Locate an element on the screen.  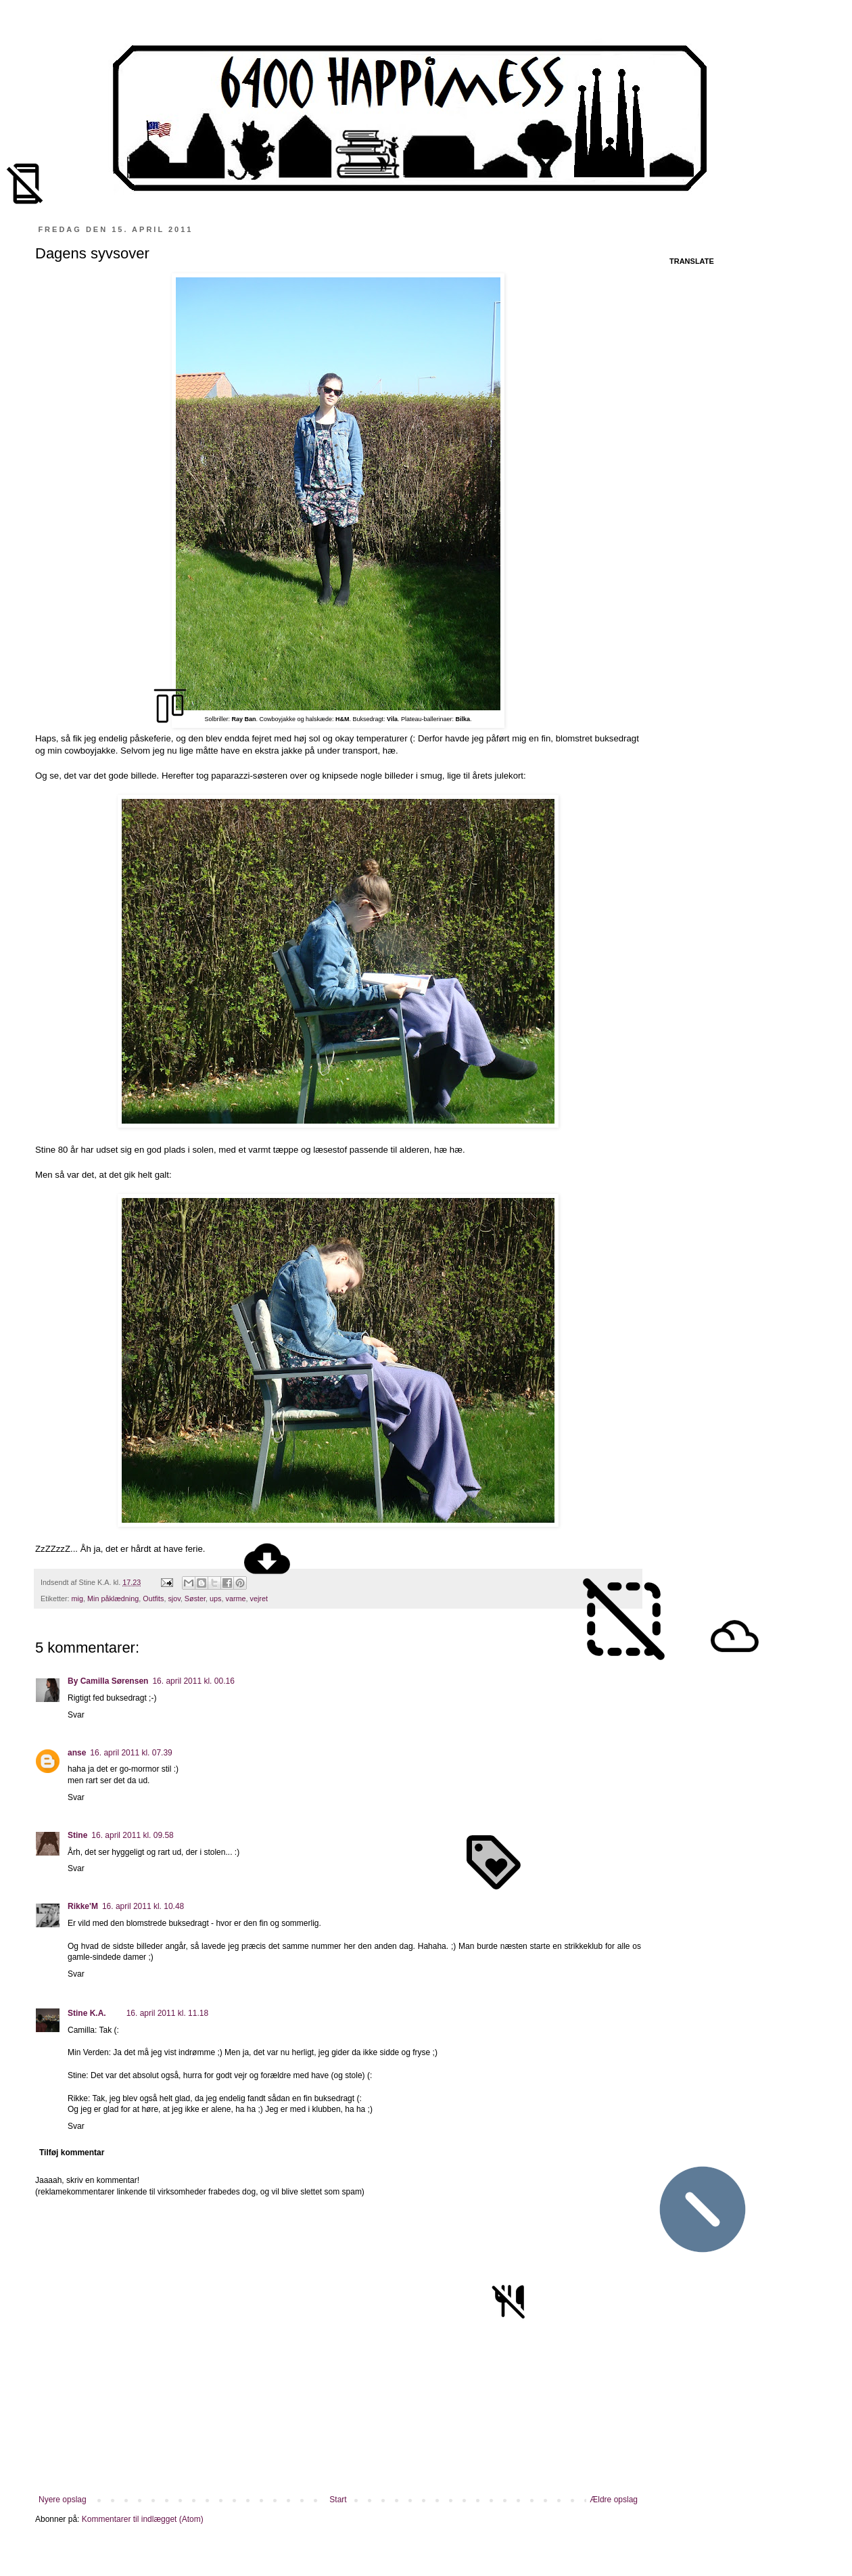
indicates a prohibited or forbidden action is located at coordinates (703, 2209).